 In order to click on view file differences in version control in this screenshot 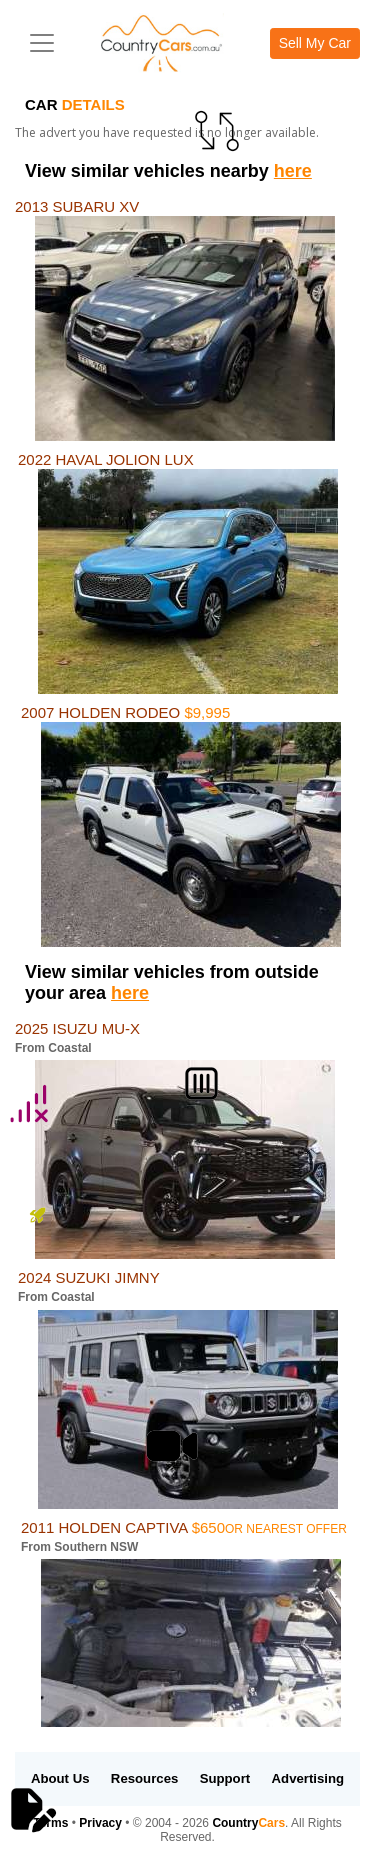, I will do `click(217, 131)`.